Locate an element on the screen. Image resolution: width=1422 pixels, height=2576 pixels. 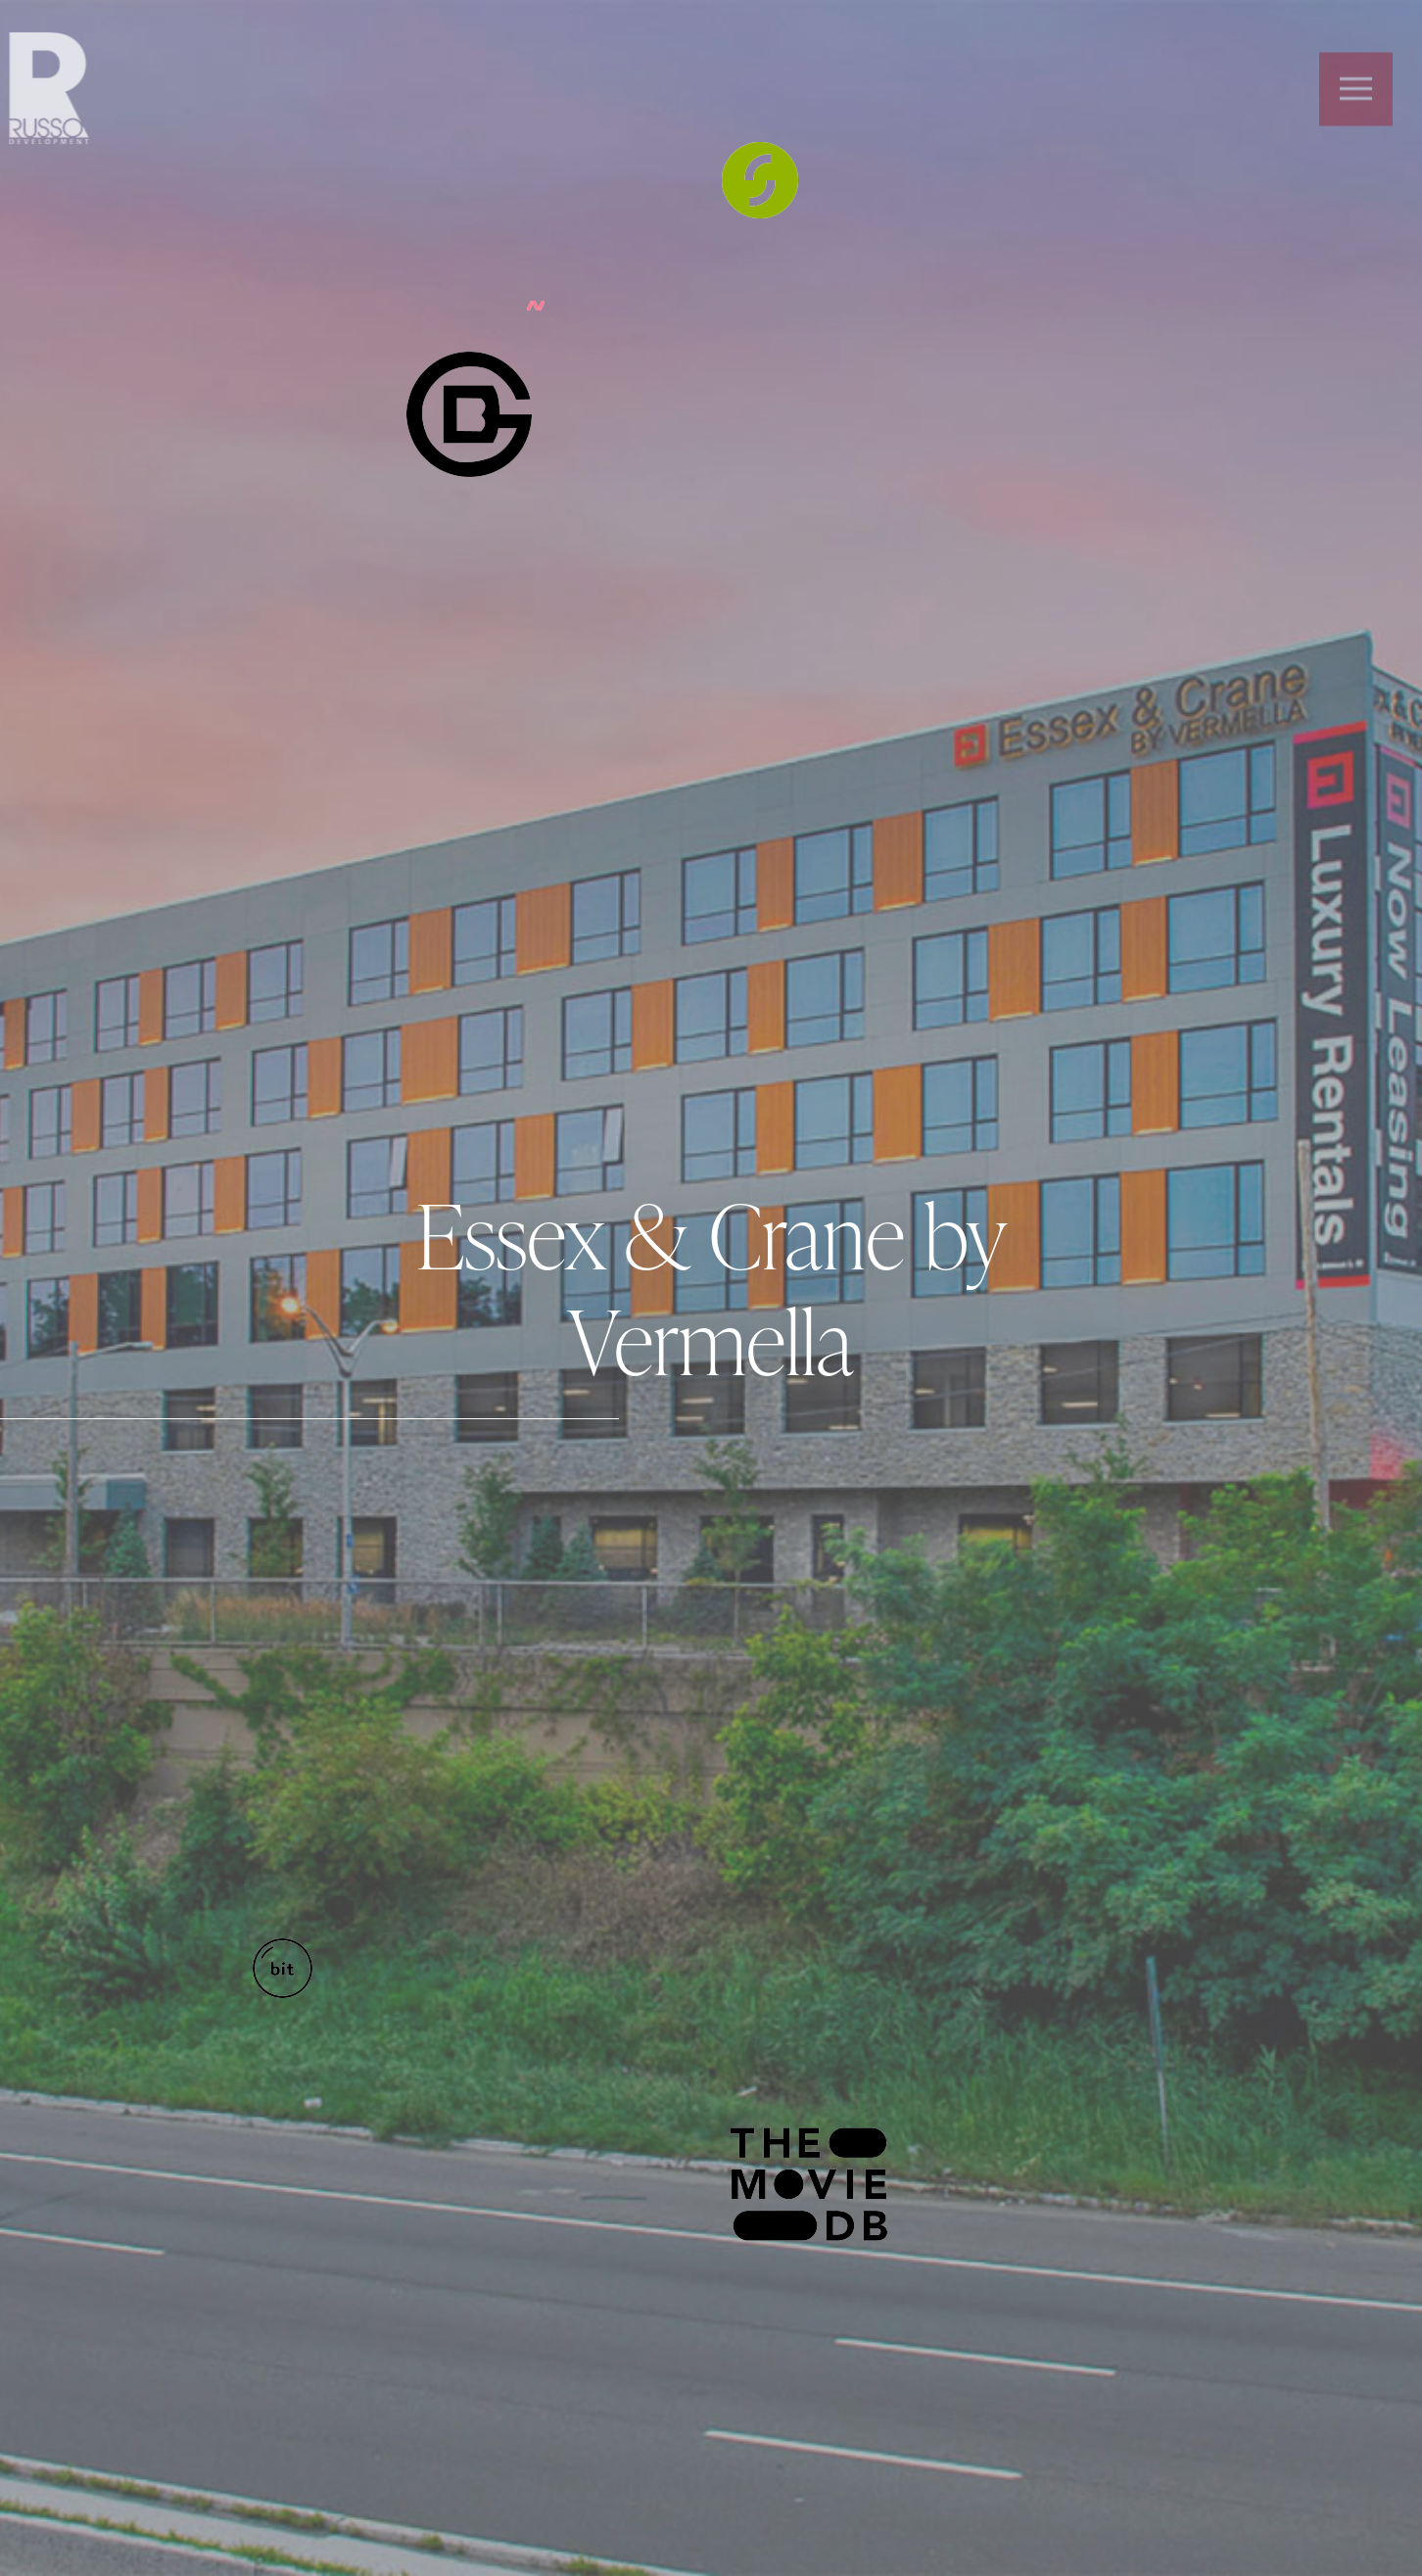
namecheap domain registrar logo is located at coordinates (536, 306).